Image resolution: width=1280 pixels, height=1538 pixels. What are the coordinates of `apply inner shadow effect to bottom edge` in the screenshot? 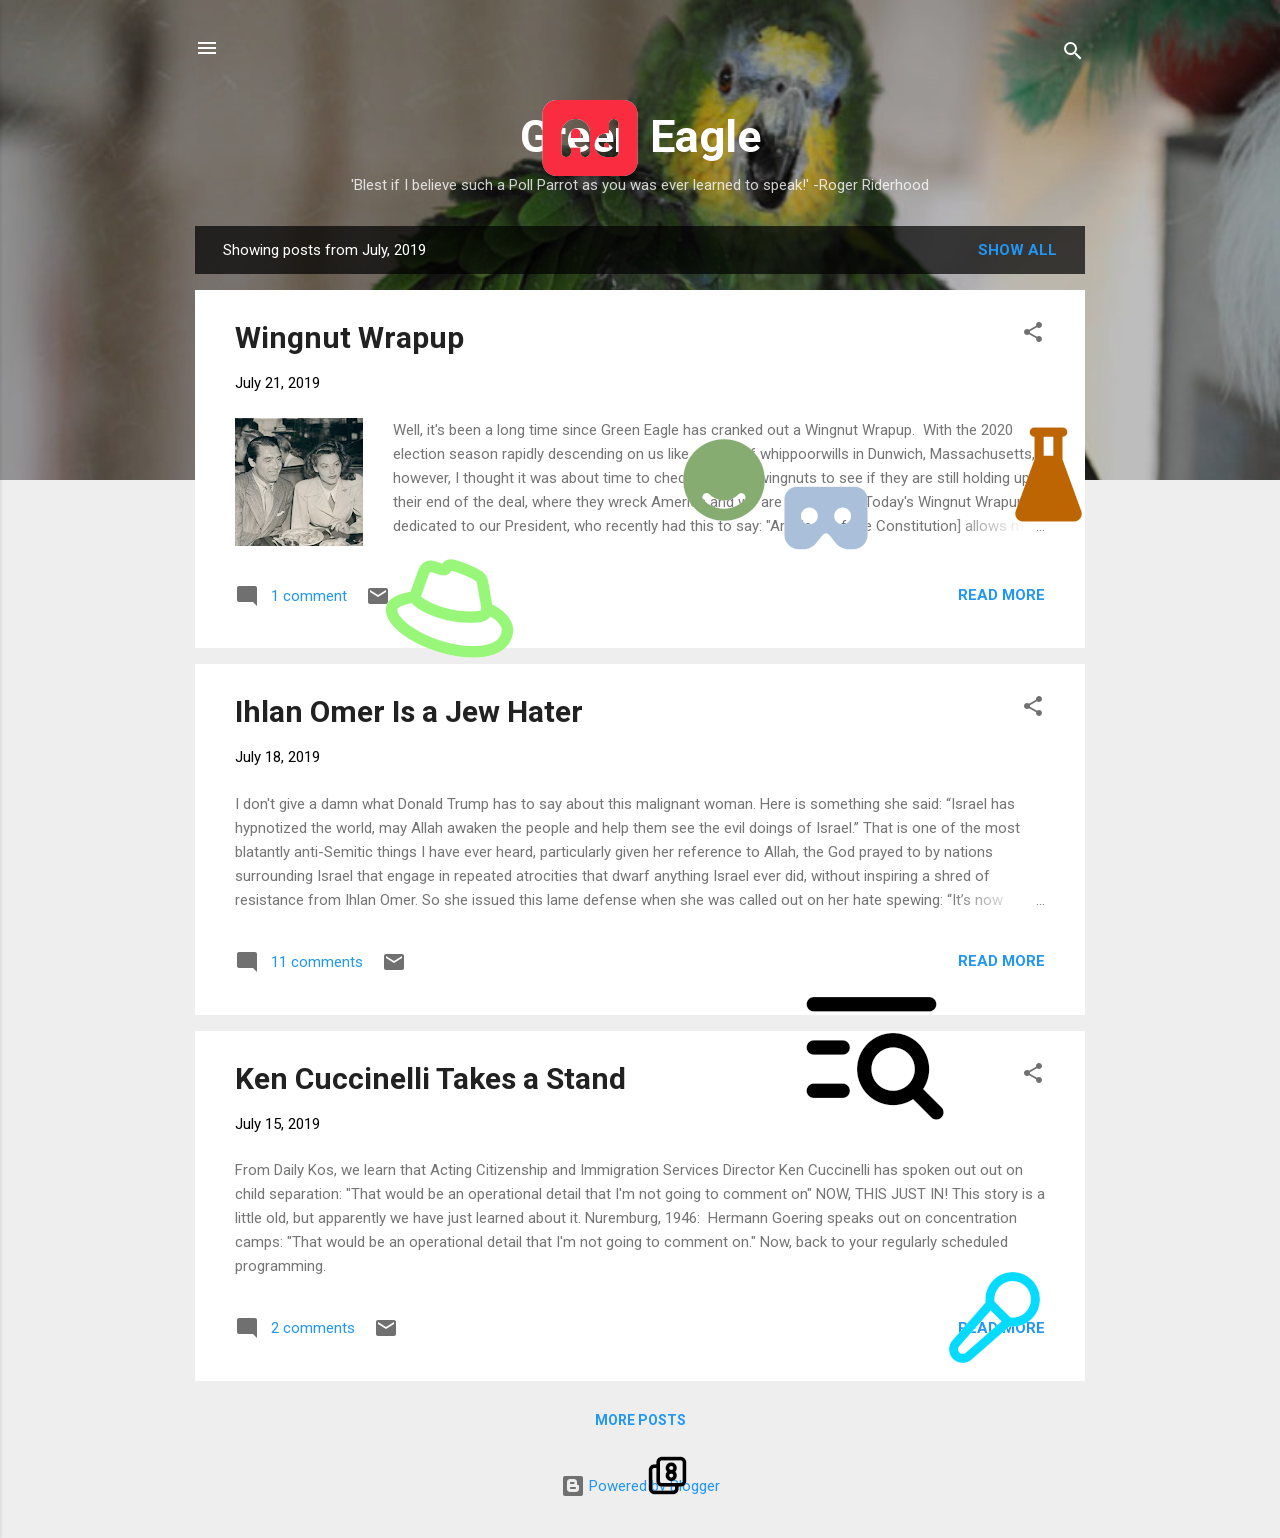 It's located at (724, 480).